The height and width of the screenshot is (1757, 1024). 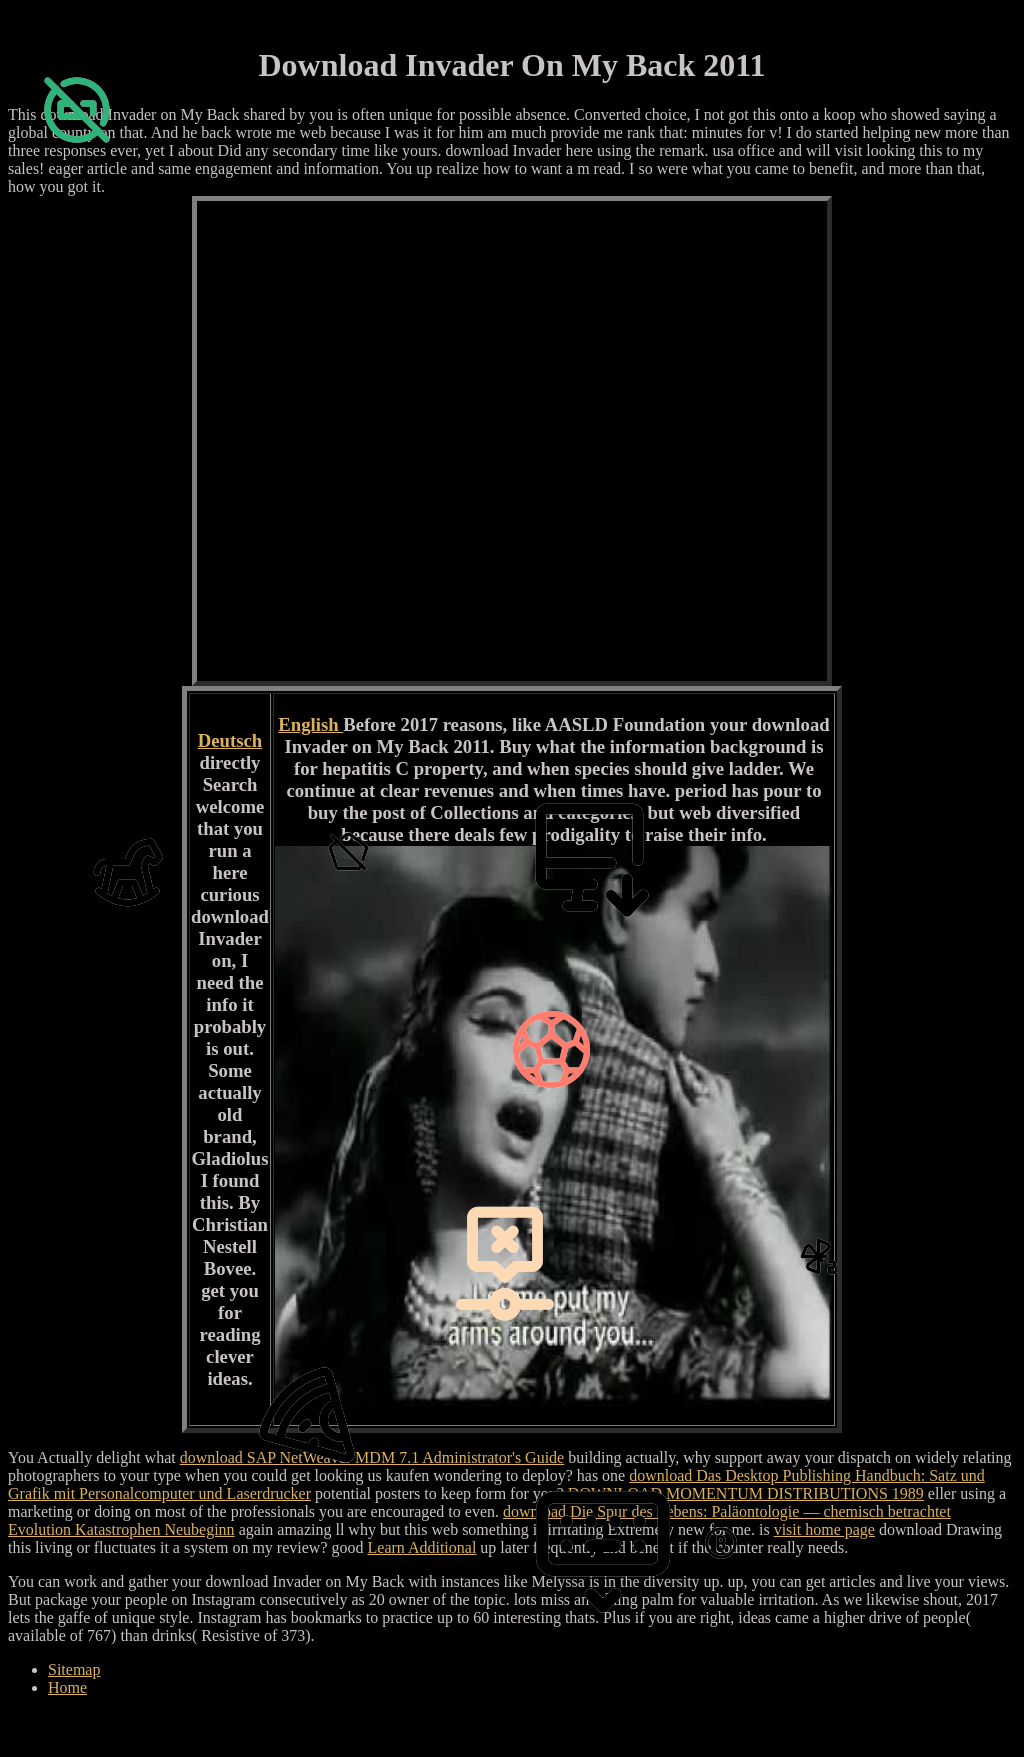 I want to click on access sports or football content, so click(x=551, y=1049).